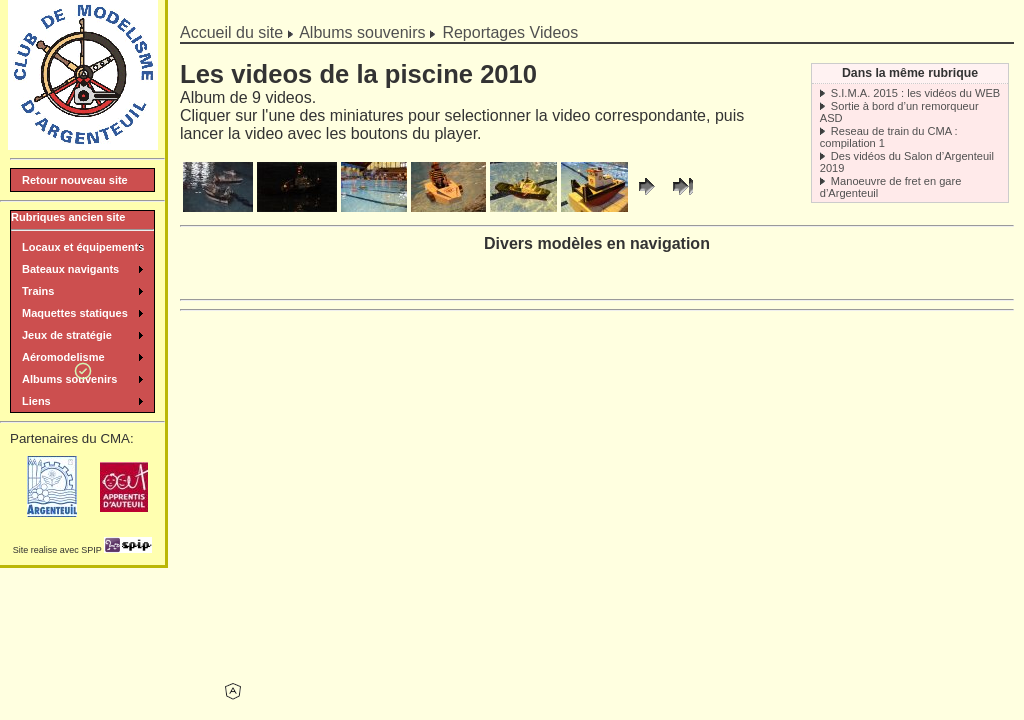 This screenshot has height=720, width=1024. Describe the element at coordinates (83, 371) in the screenshot. I see `indicates a completed or successful action` at that location.